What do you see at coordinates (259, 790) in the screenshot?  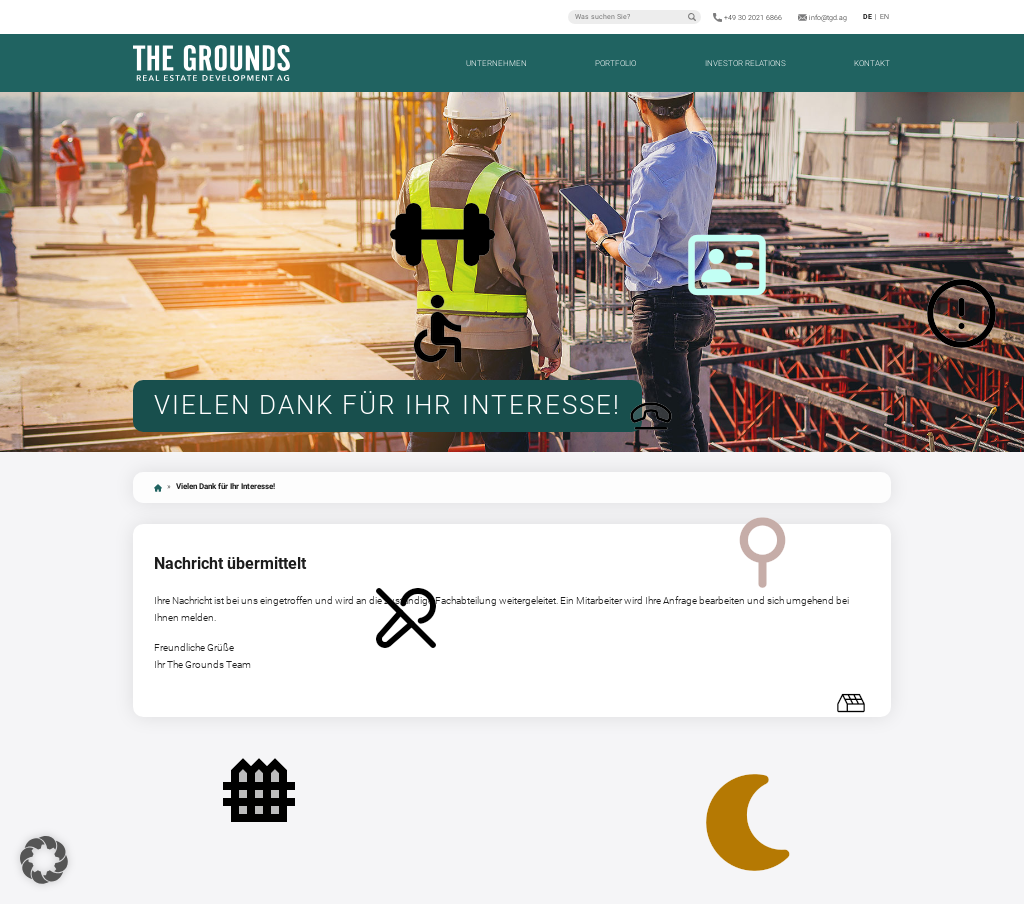 I see `access fence or boundary settings` at bounding box center [259, 790].